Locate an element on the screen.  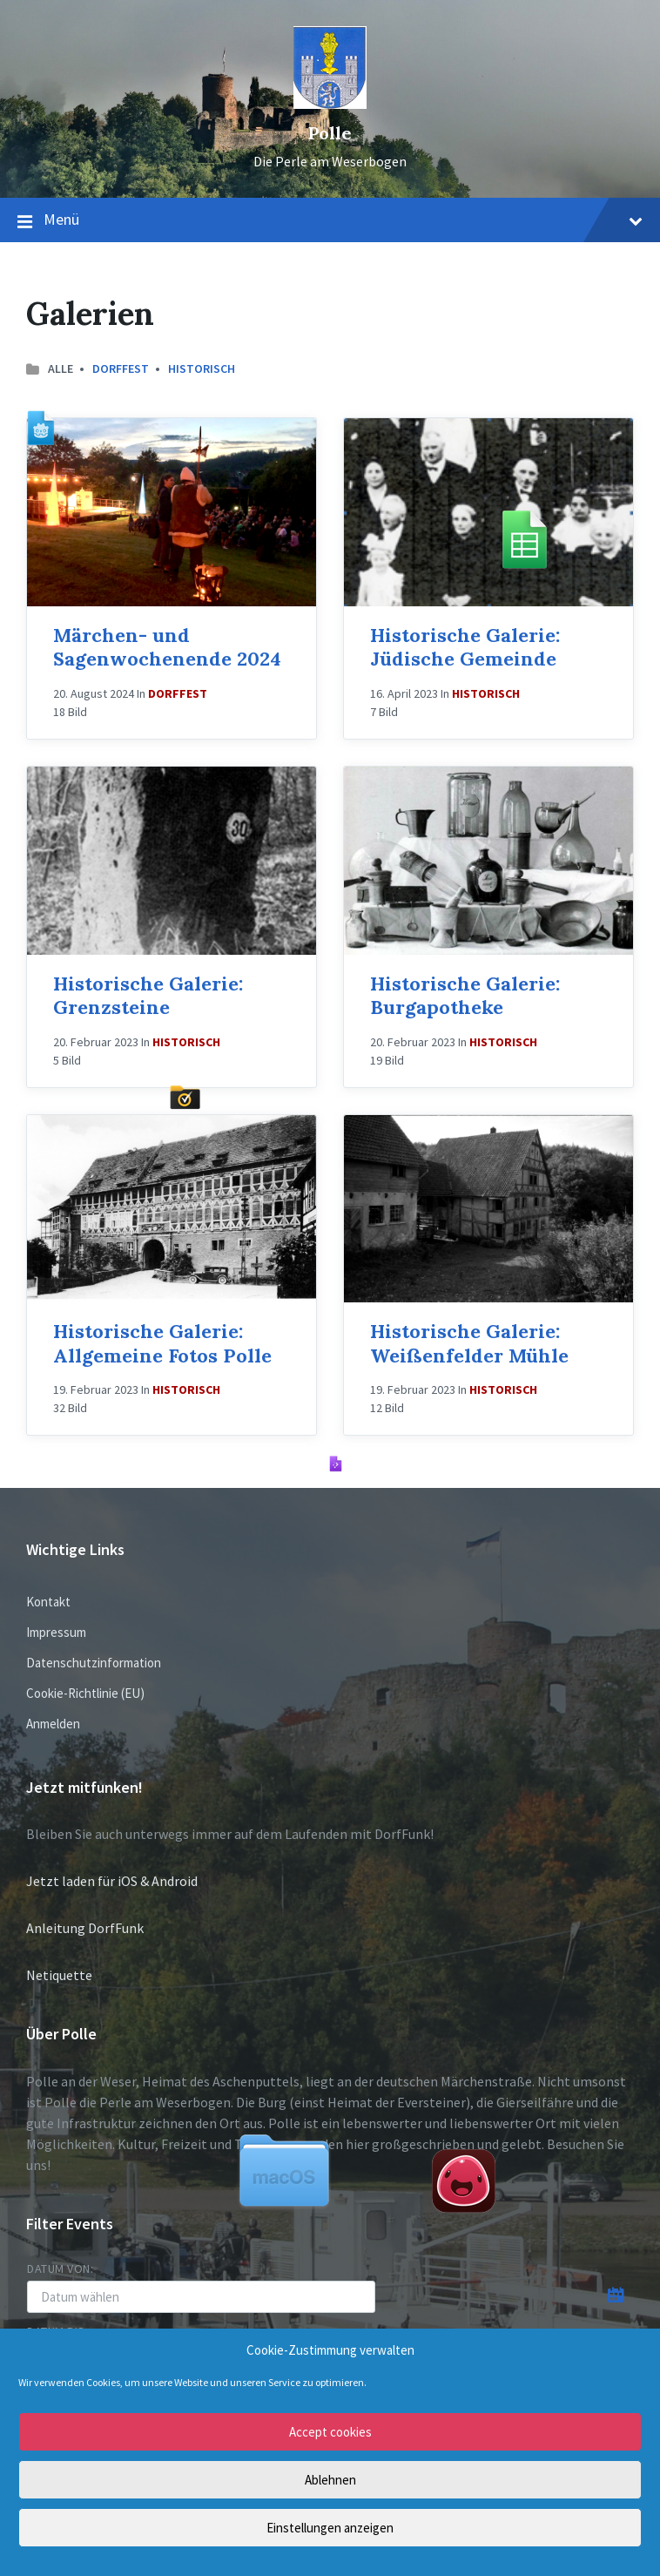
a GDScript file associated with the Godot game engine is located at coordinates (41, 429).